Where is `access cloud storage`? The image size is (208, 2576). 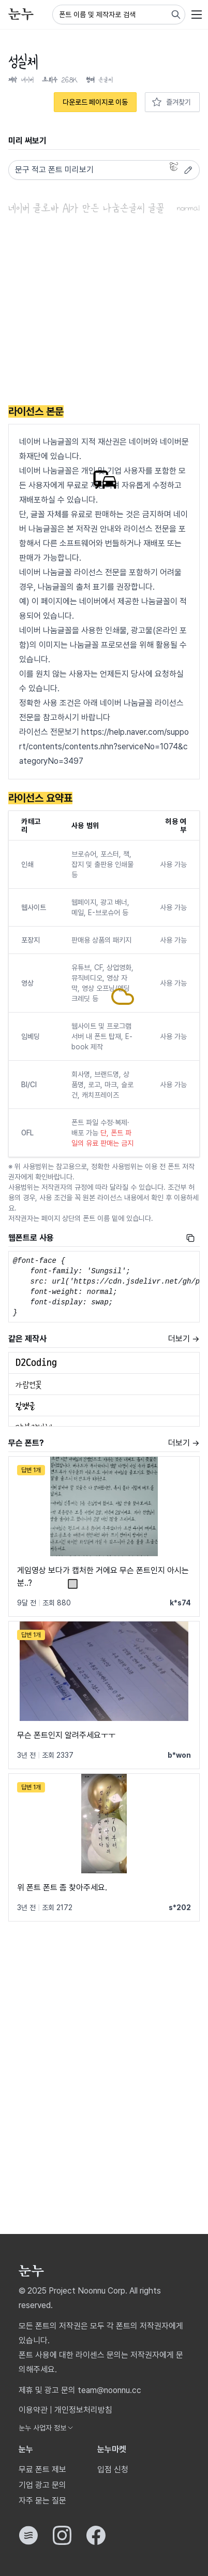 access cloud storage is located at coordinates (123, 997).